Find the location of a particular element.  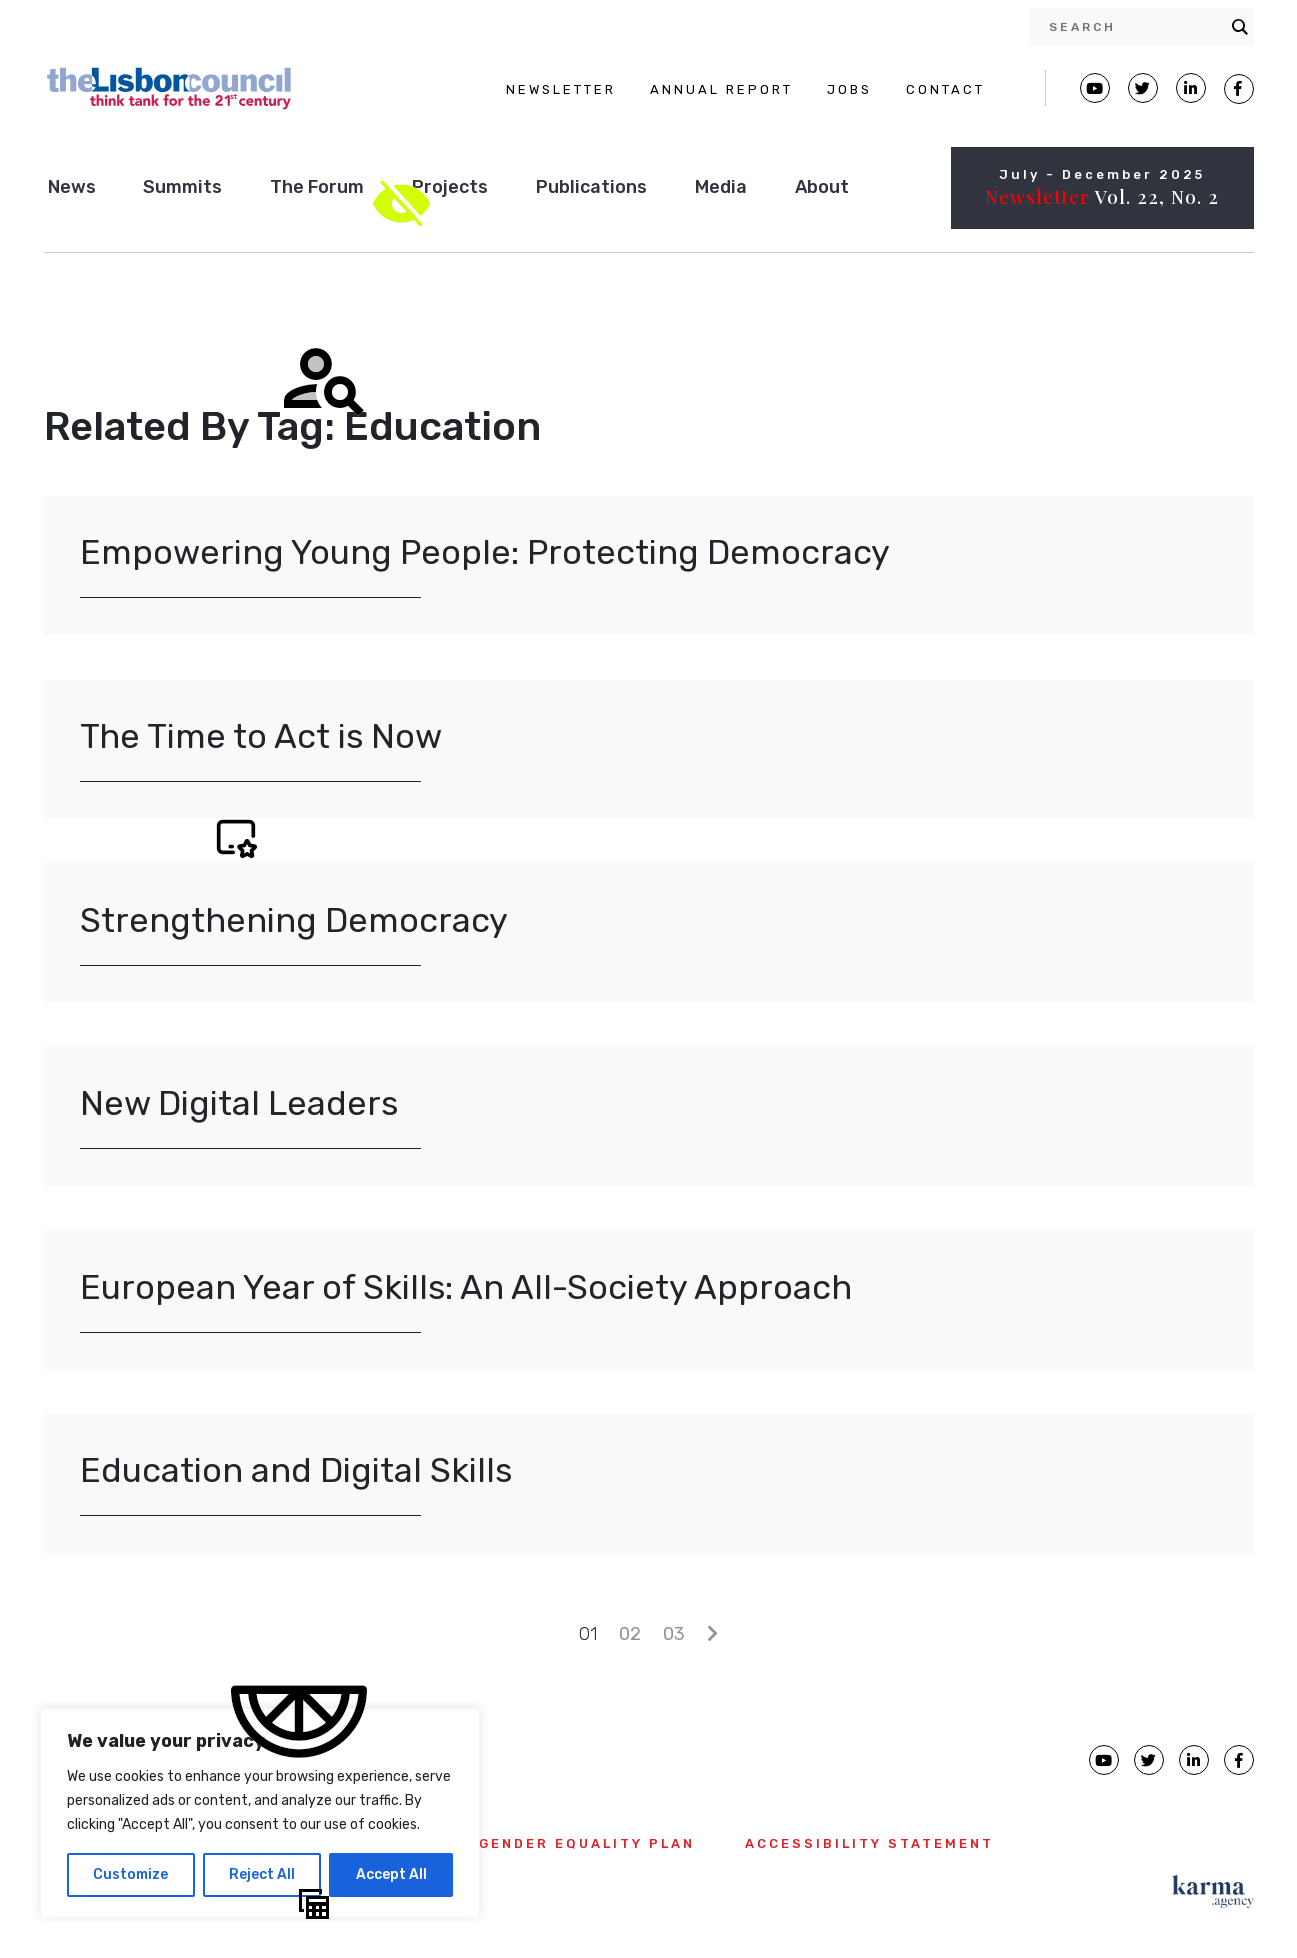

mark this tablet as a favorite device is located at coordinates (236, 837).